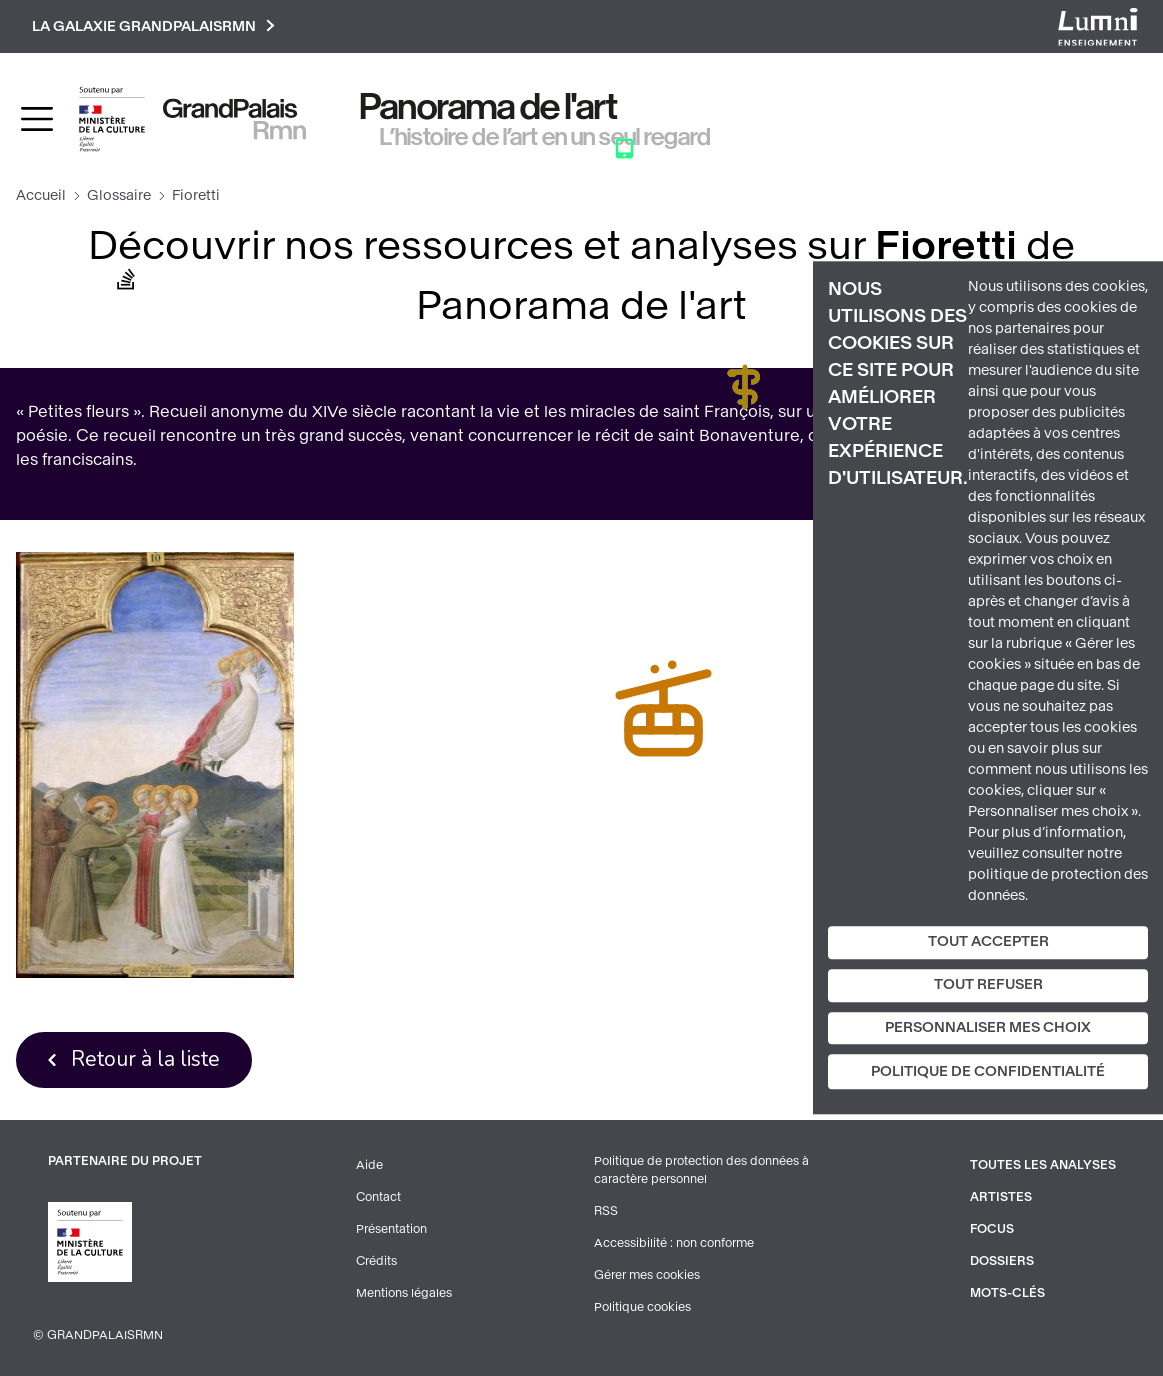 This screenshot has width=1163, height=1376. What do you see at coordinates (126, 279) in the screenshot?
I see `visit stack overflow website` at bounding box center [126, 279].